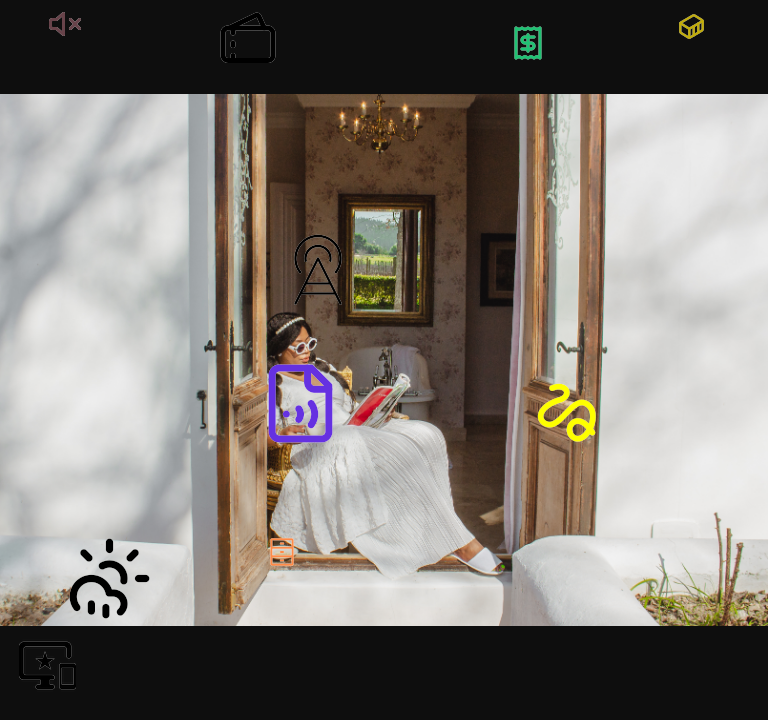 The height and width of the screenshot is (720, 768). I want to click on current weather conditions: partly cloudy with rain, so click(109, 578).